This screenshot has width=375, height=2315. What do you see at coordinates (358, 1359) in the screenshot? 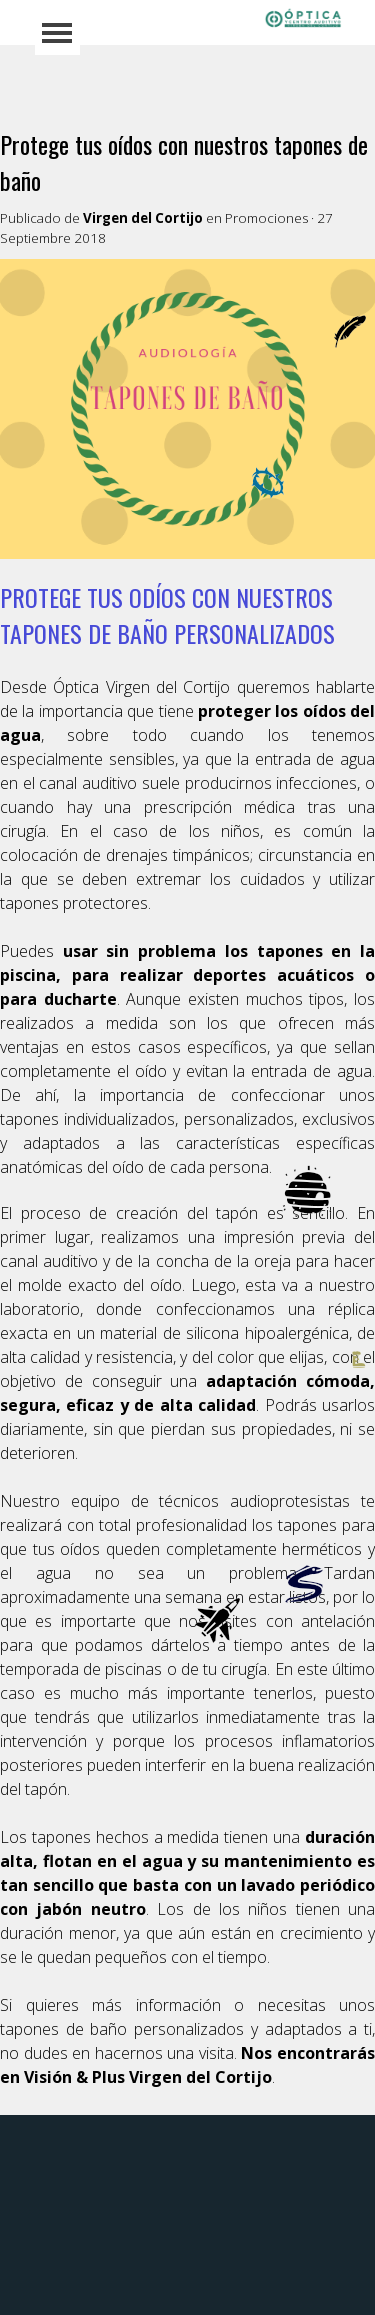
I see `select winter boot equipment` at bounding box center [358, 1359].